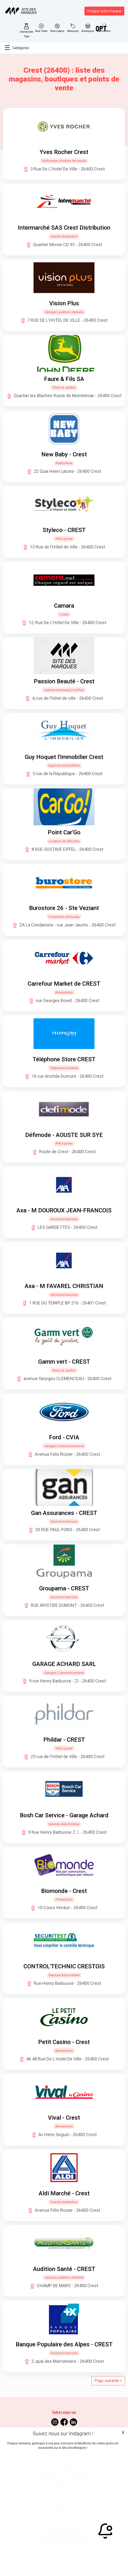 The image size is (128, 2576). Describe the element at coordinates (101, 28) in the screenshot. I see `send an HTTP OPTIONS request` at that location.